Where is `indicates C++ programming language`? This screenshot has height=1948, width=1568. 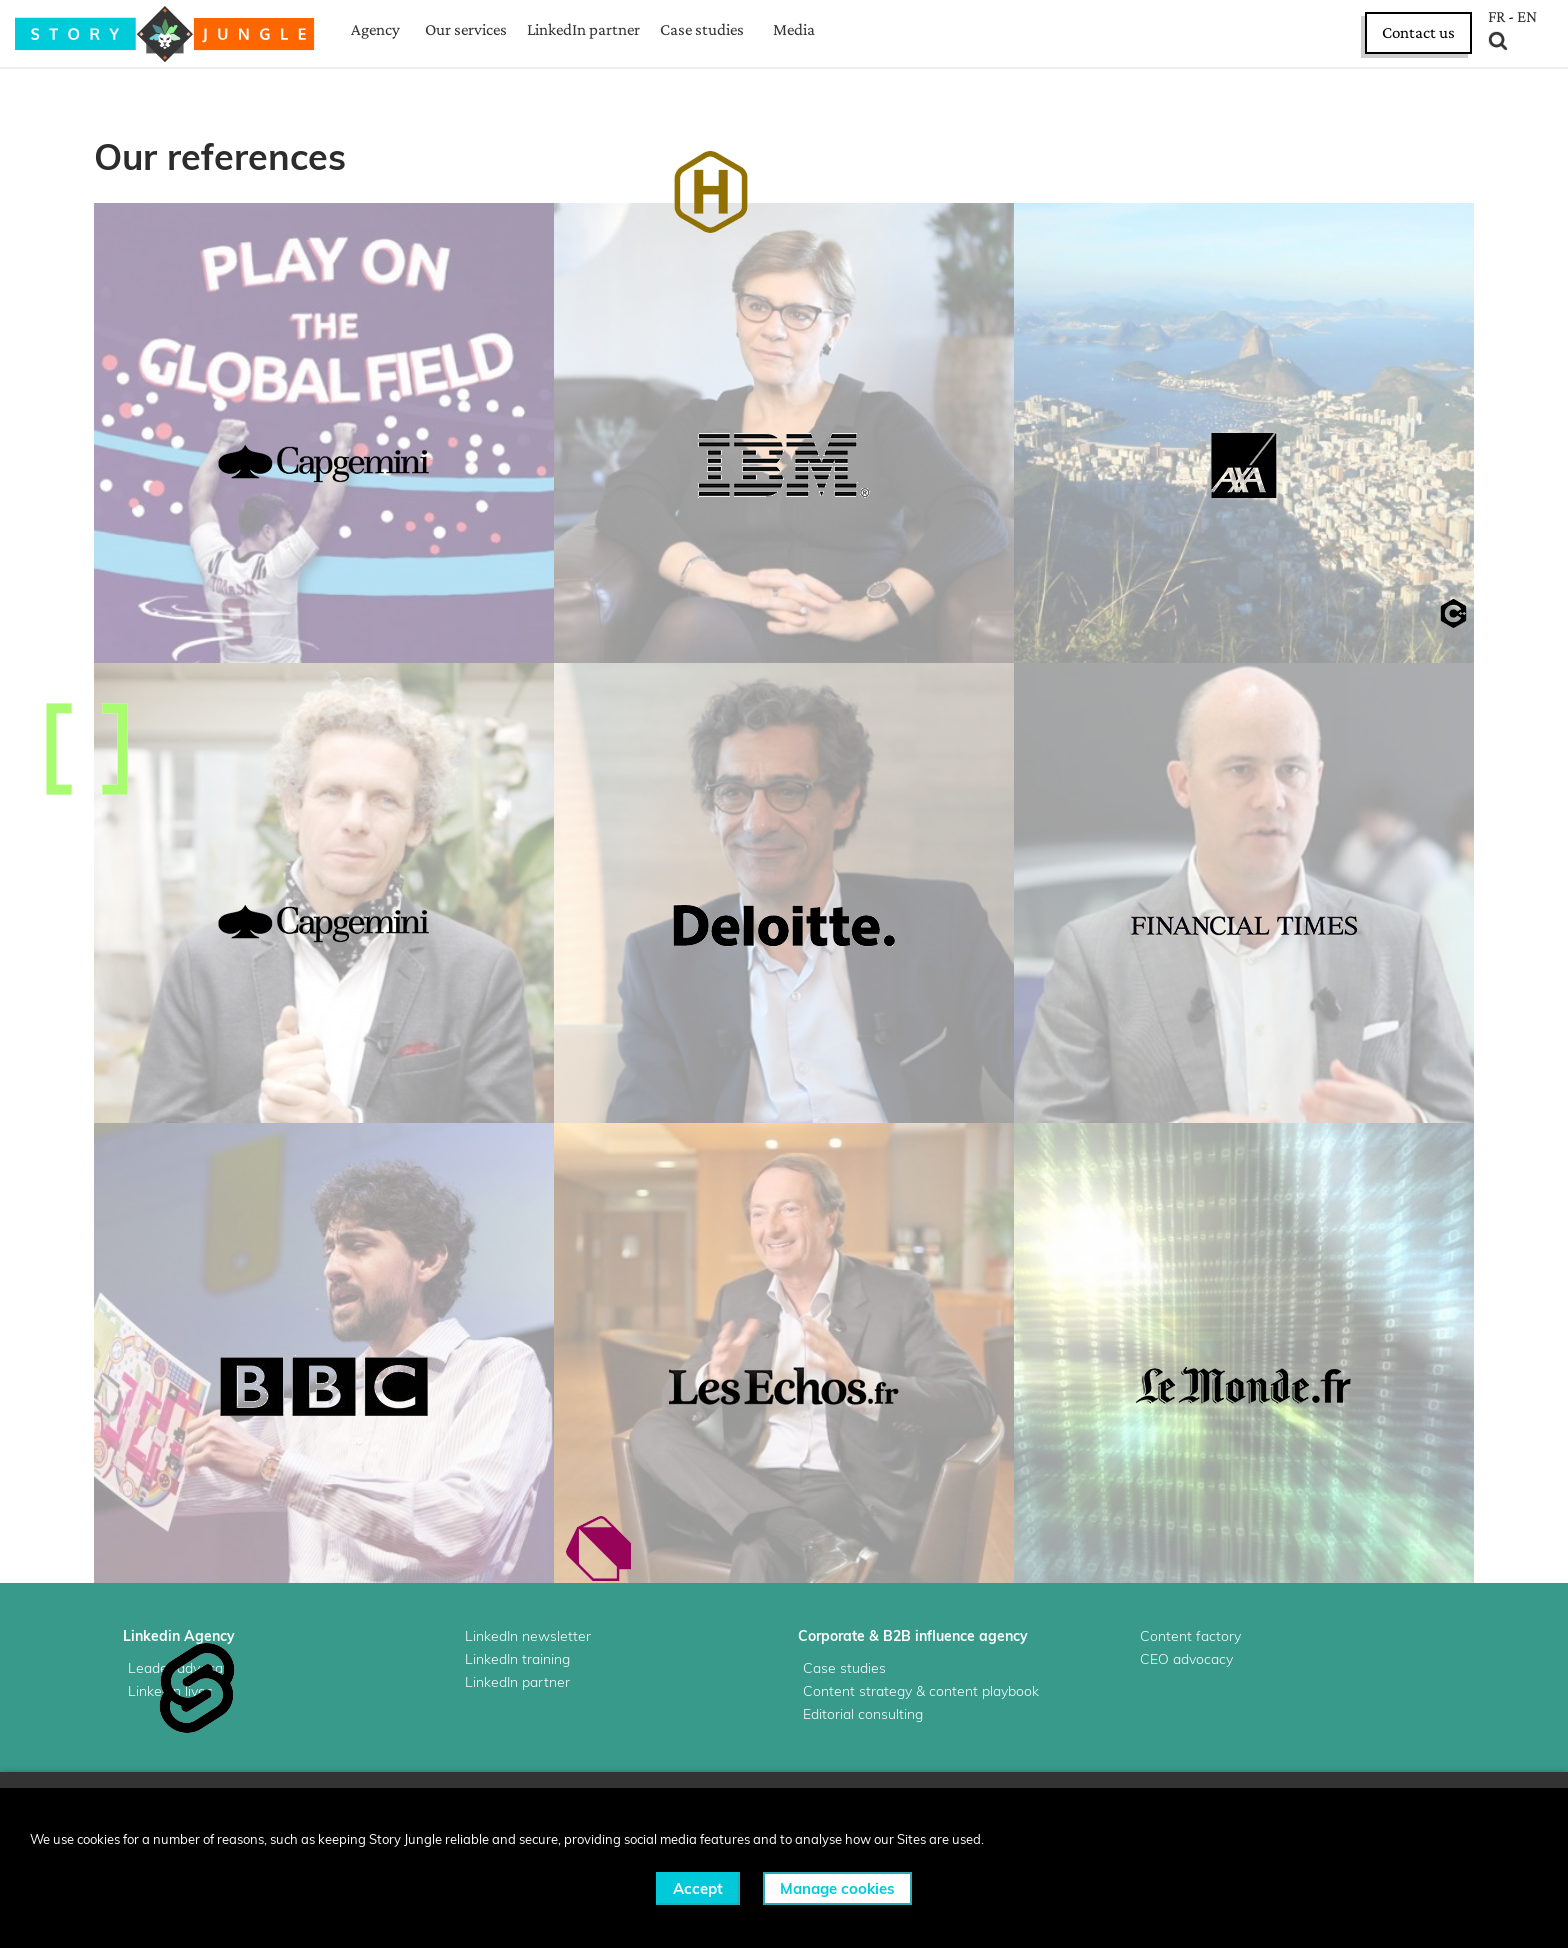
indicates C++ programming language is located at coordinates (1453, 613).